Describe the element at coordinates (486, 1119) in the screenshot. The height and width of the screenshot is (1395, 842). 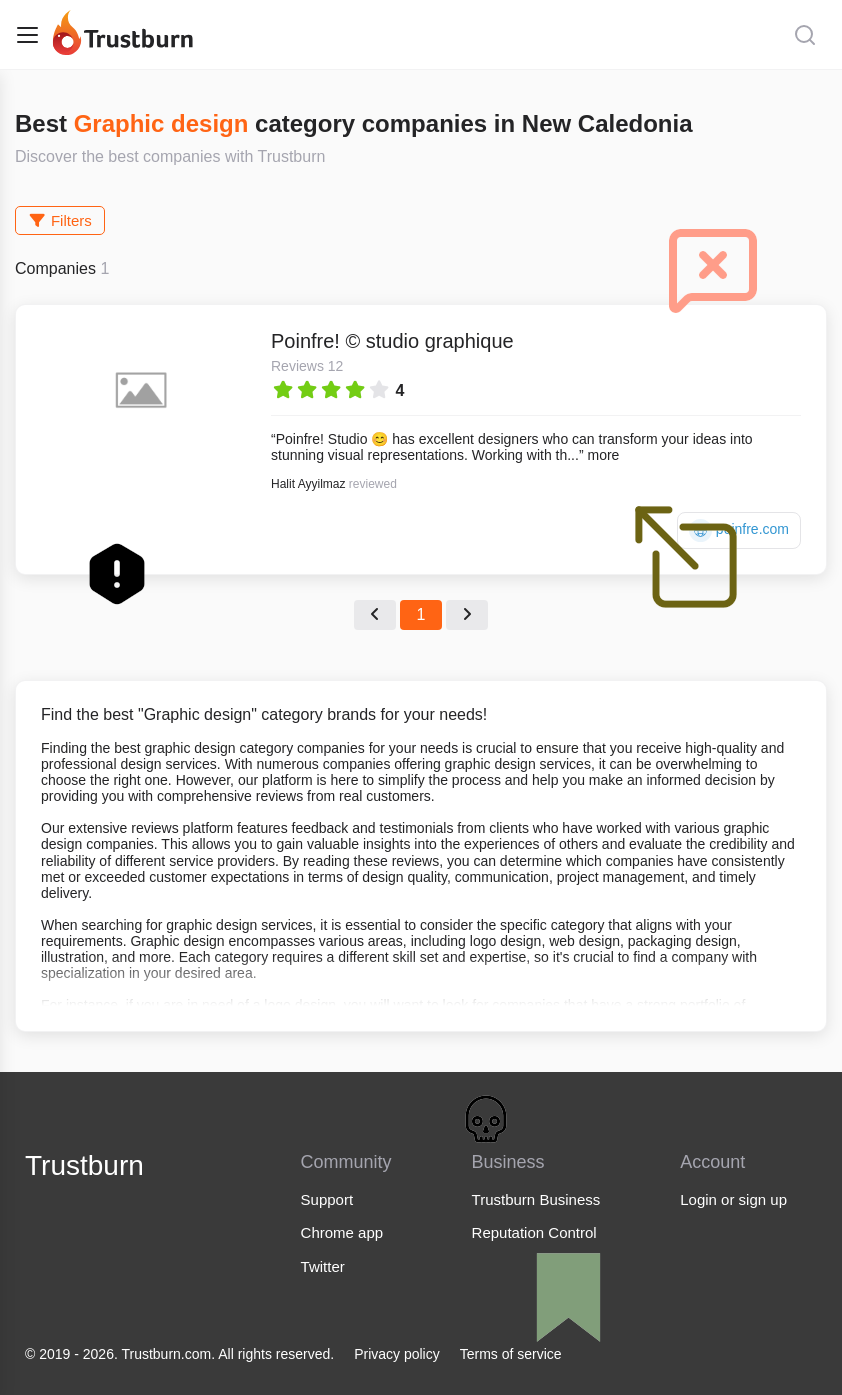
I see `indicates dangerous or harmful content` at that location.